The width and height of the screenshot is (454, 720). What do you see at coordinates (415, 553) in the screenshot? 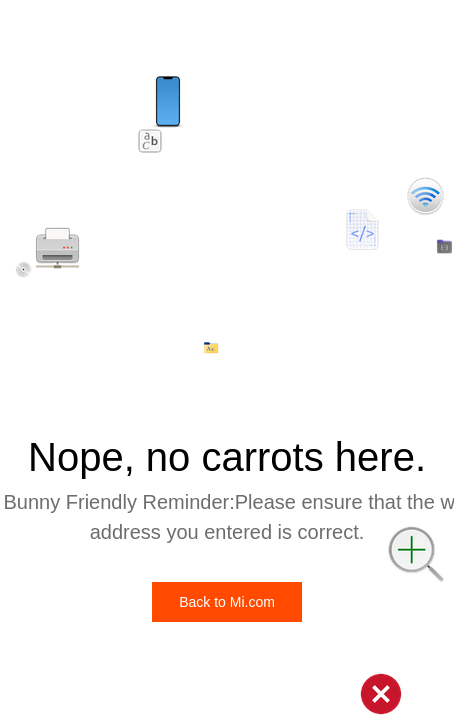
I see `zoom in on file or document` at bounding box center [415, 553].